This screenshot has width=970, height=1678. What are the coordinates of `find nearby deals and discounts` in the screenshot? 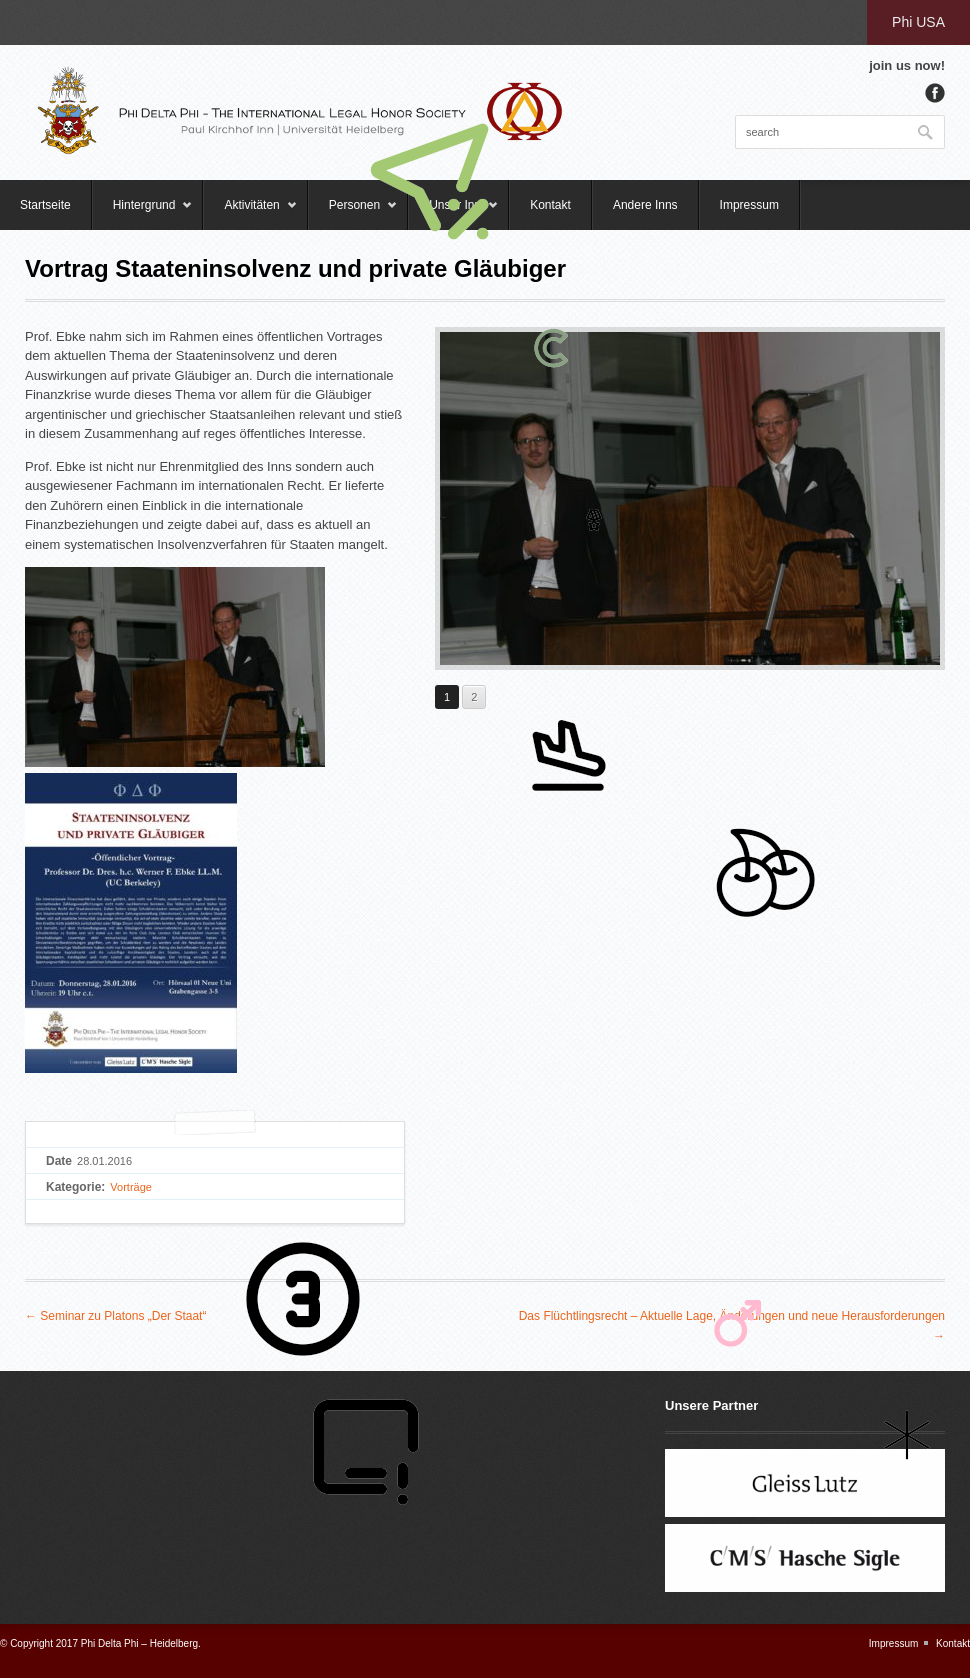 It's located at (430, 181).